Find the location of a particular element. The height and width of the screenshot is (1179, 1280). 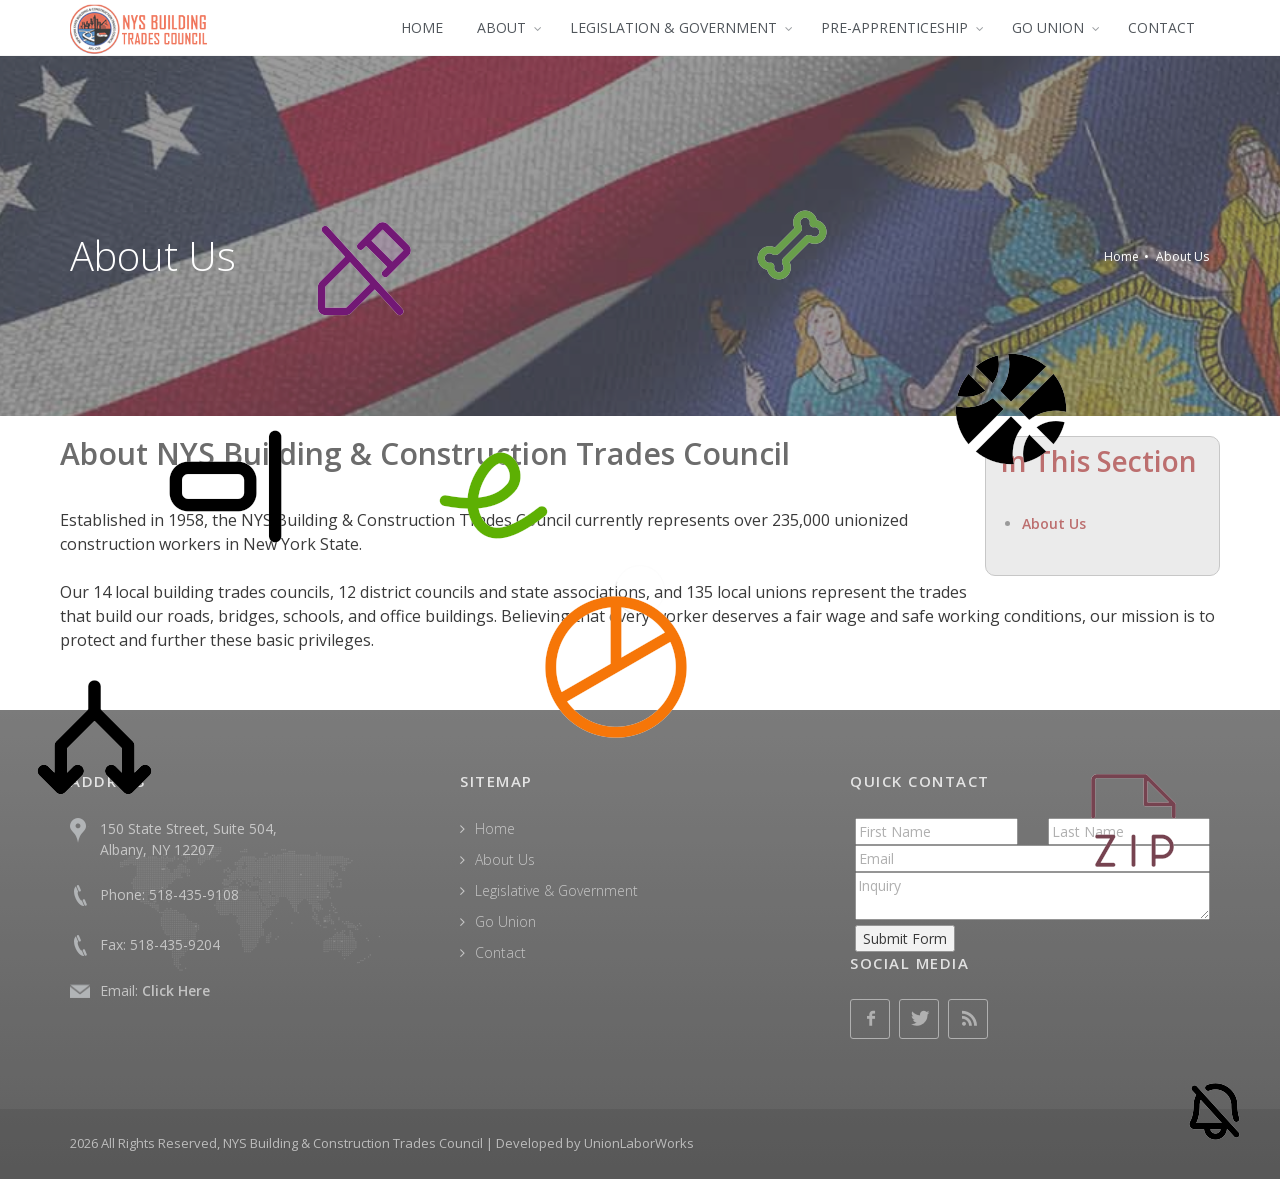

align selected element to the right is located at coordinates (225, 486).